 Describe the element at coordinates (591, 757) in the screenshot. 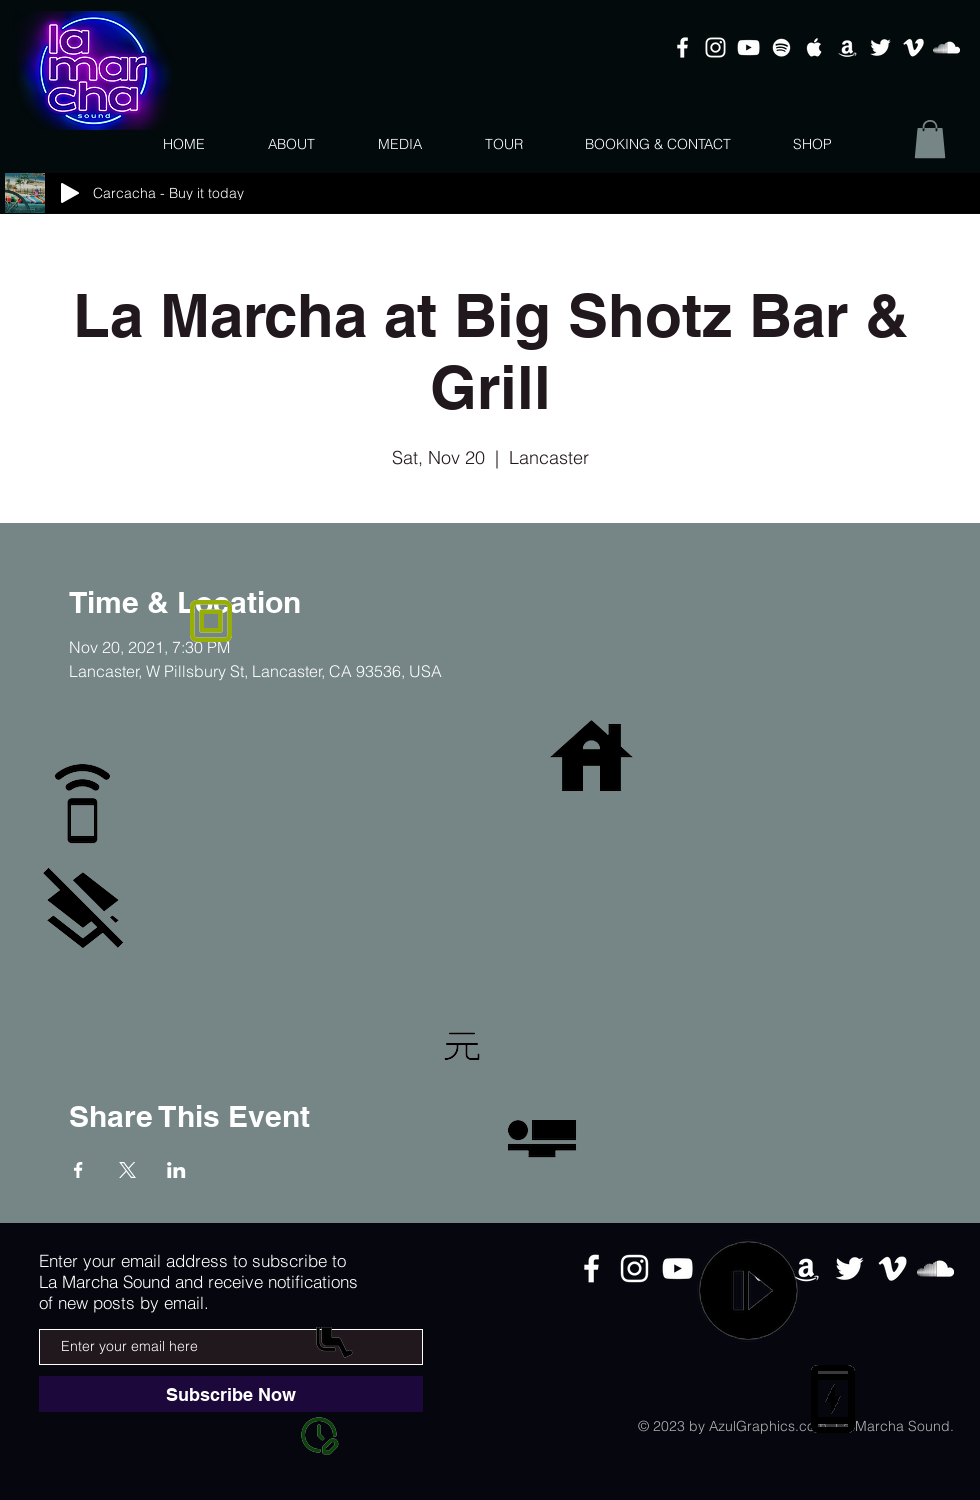

I see `go to home screen` at that location.